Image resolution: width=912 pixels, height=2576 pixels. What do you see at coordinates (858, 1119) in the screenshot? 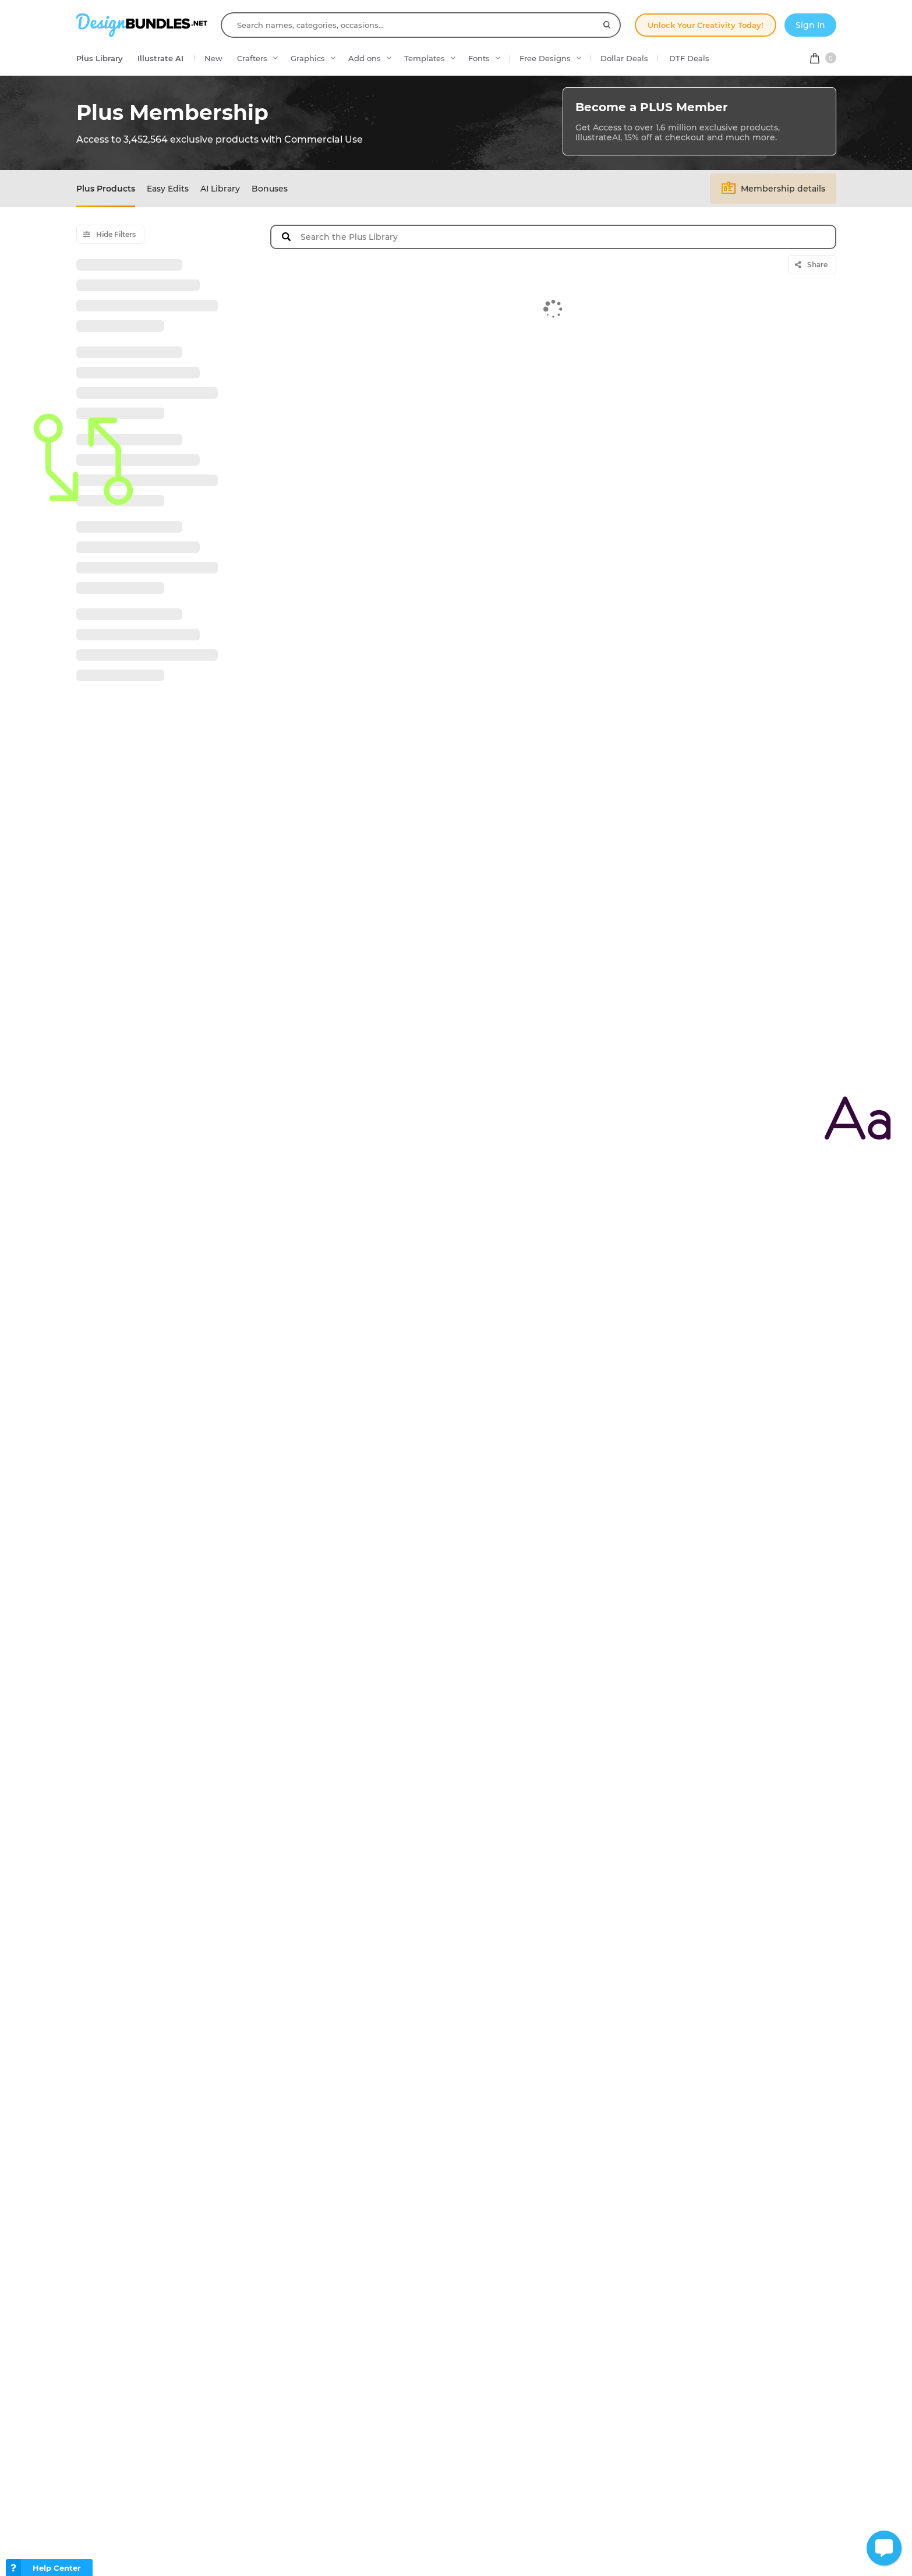
I see `adjust font or text size settings` at bounding box center [858, 1119].